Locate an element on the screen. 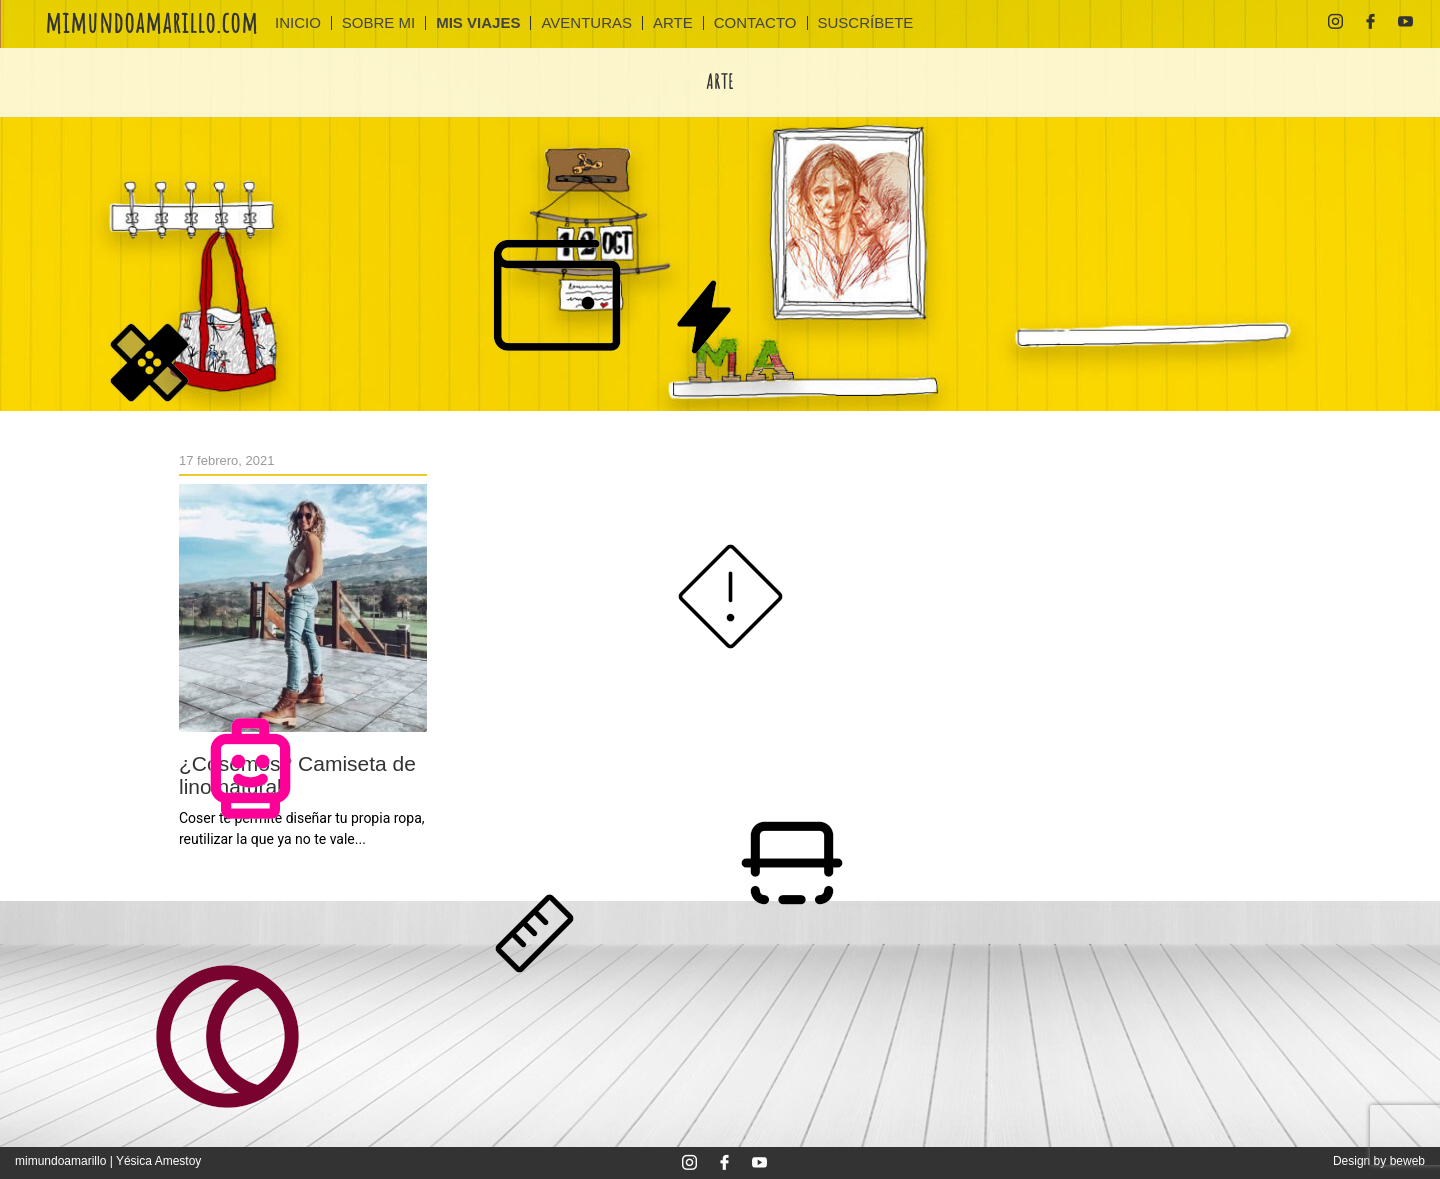  indicates a warning or caution state is located at coordinates (730, 596).